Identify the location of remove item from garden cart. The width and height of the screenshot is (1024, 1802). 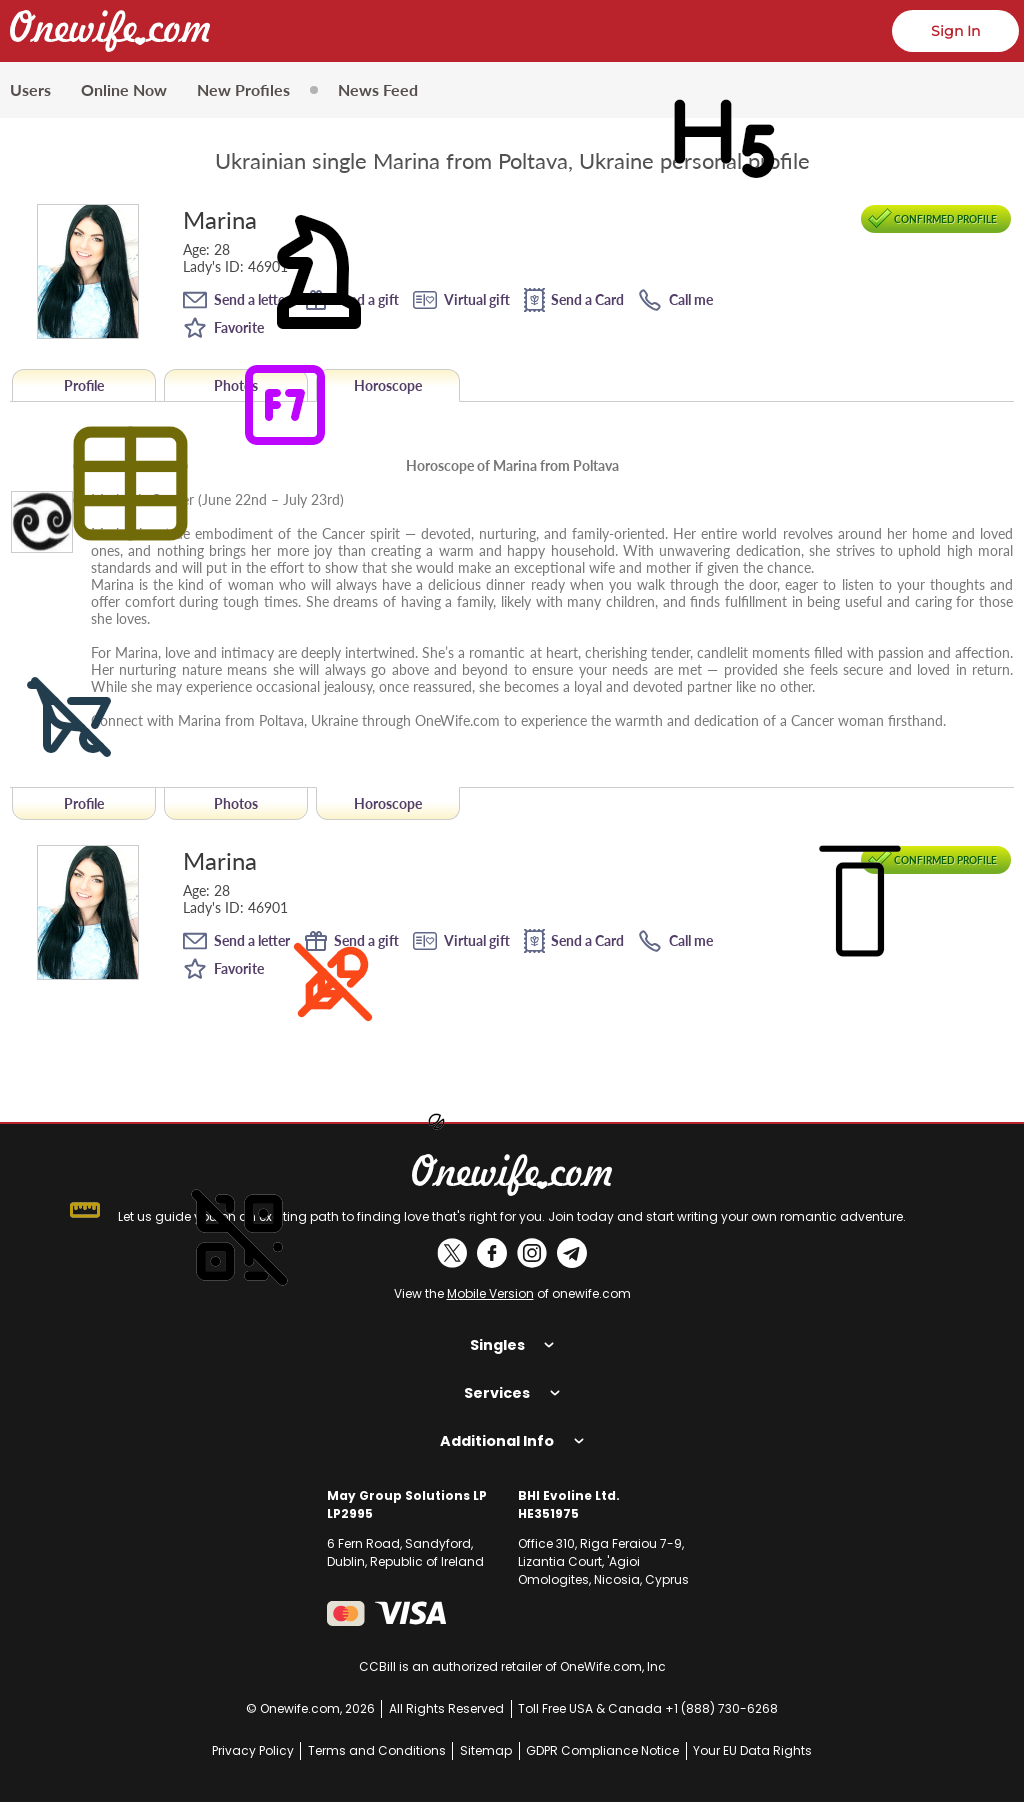
(71, 717).